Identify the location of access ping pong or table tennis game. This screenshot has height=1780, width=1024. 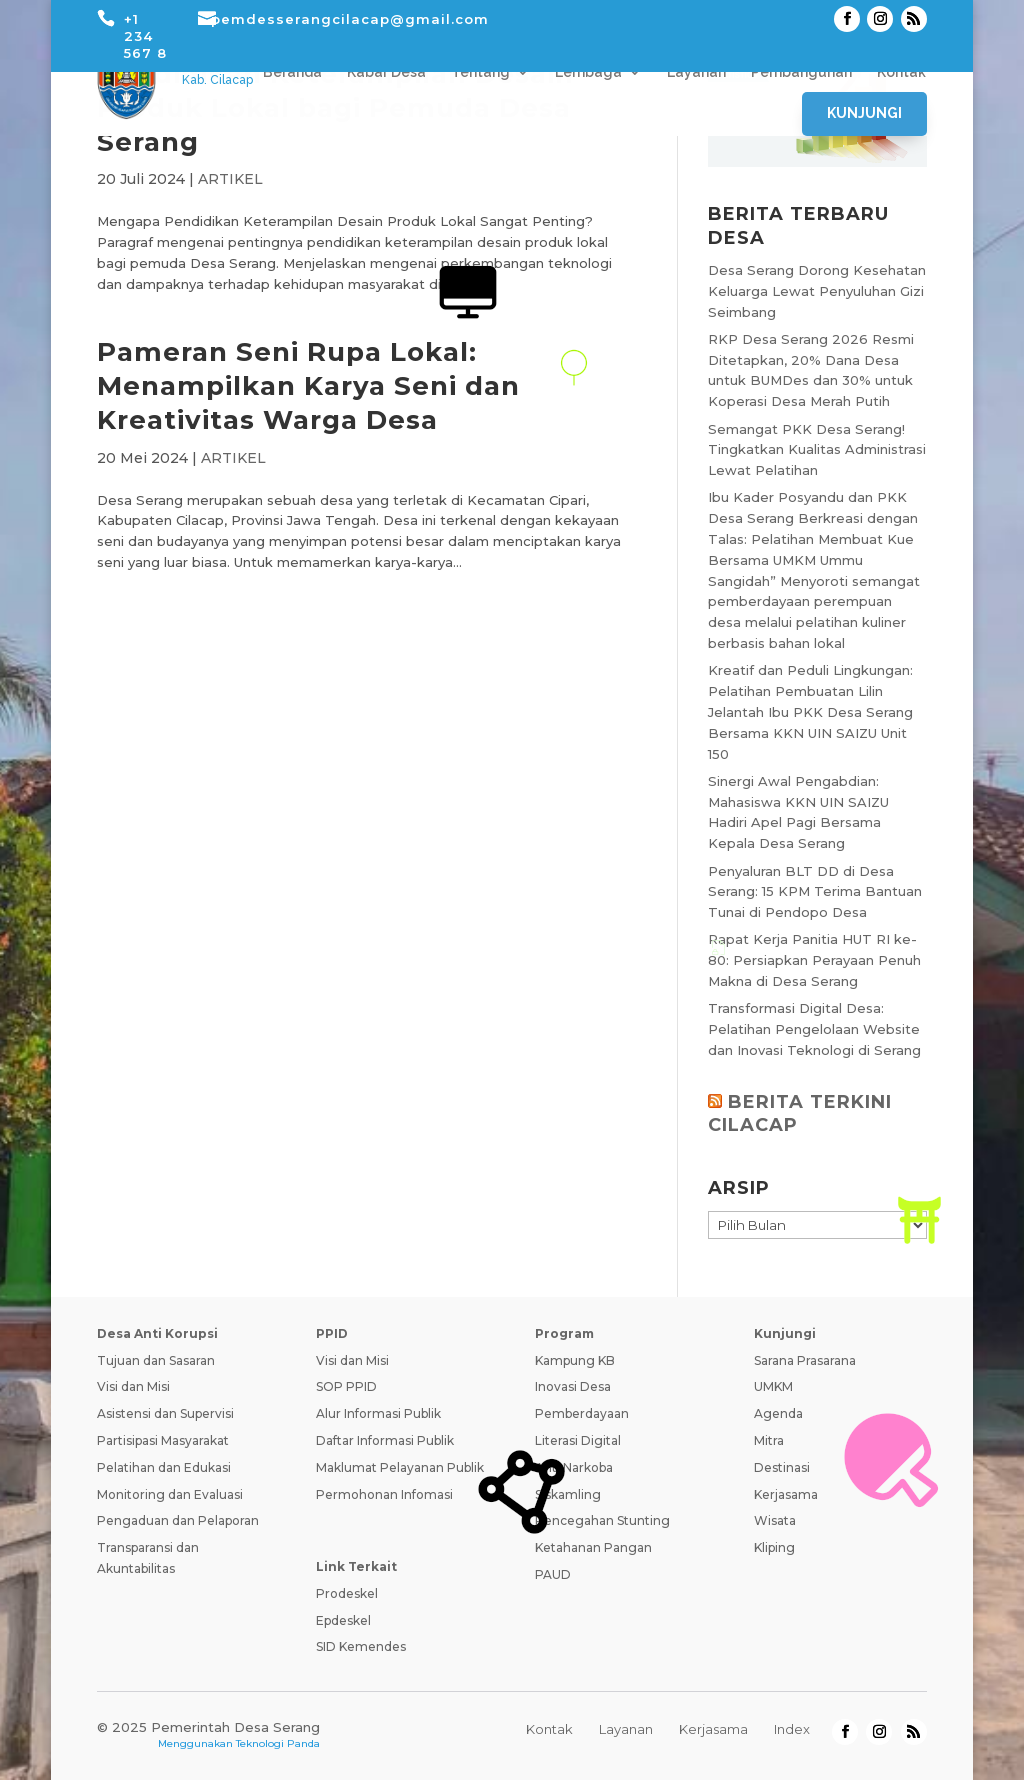
(889, 1458).